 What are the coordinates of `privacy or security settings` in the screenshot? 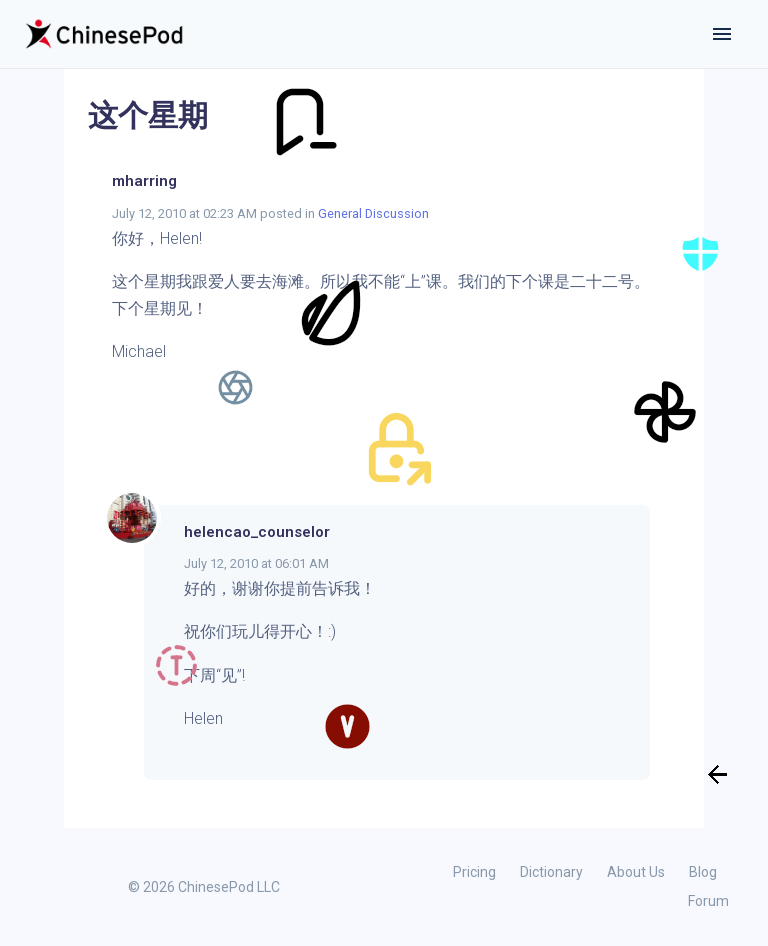 It's located at (700, 253).